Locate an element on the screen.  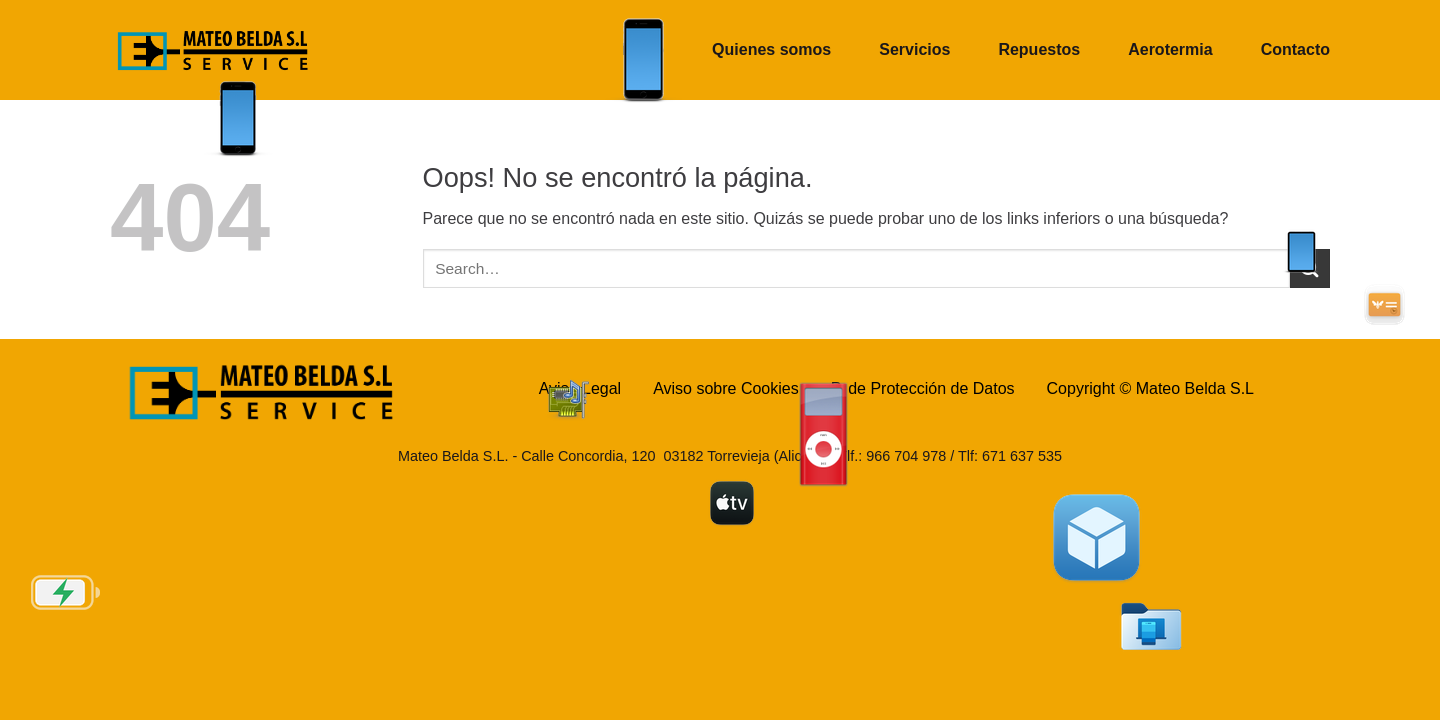
iPhone SE 2 device connected to your mac is located at coordinates (643, 60).